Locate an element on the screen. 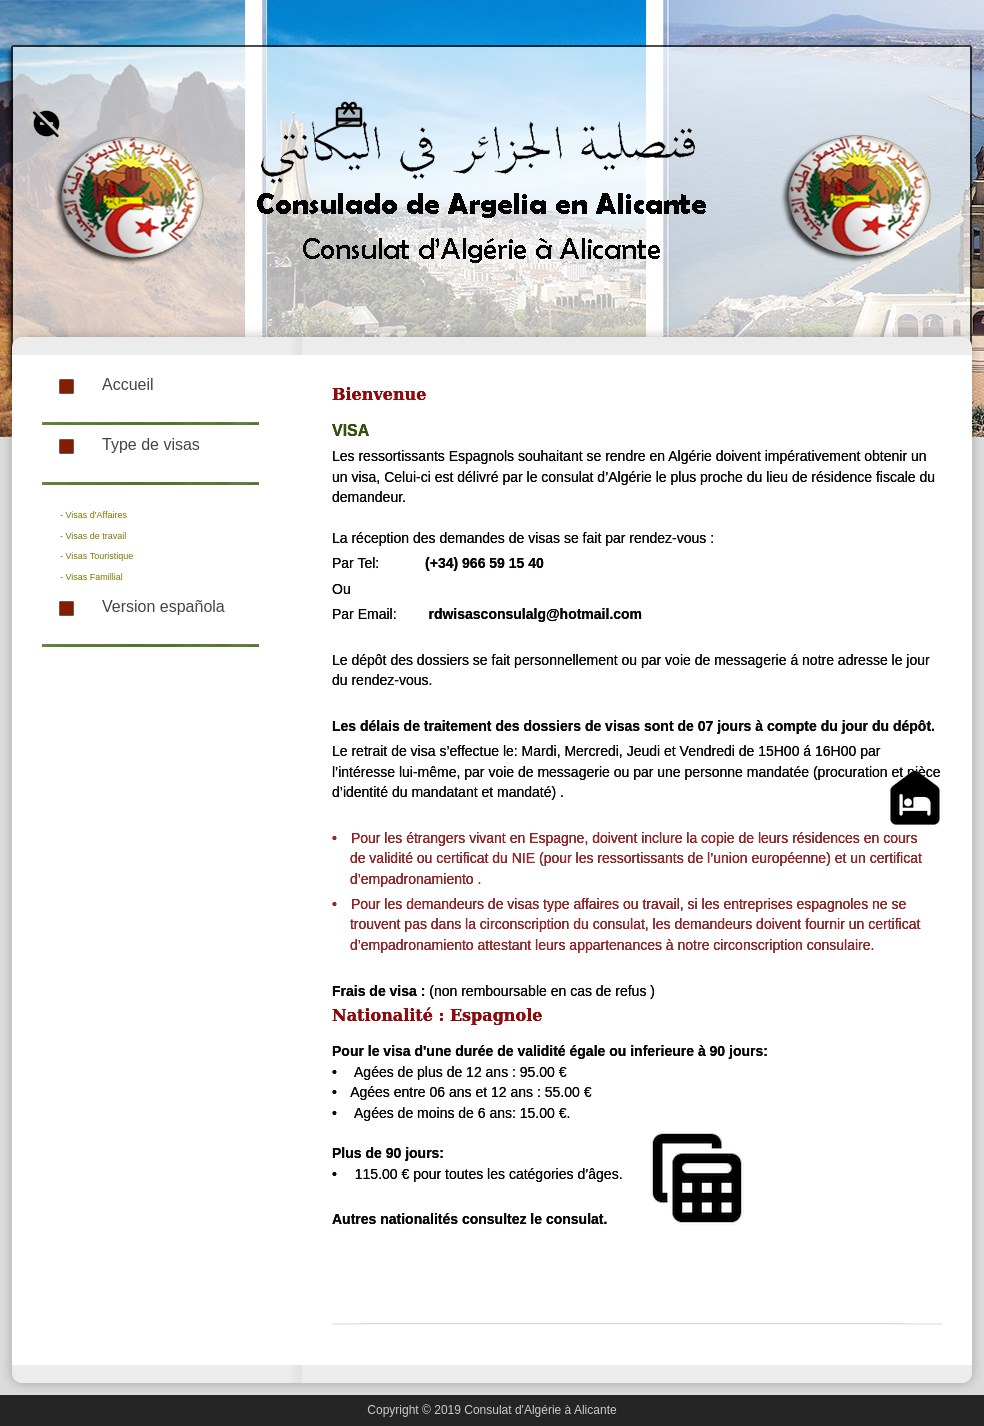  find nearby overnight accommodations is located at coordinates (915, 797).